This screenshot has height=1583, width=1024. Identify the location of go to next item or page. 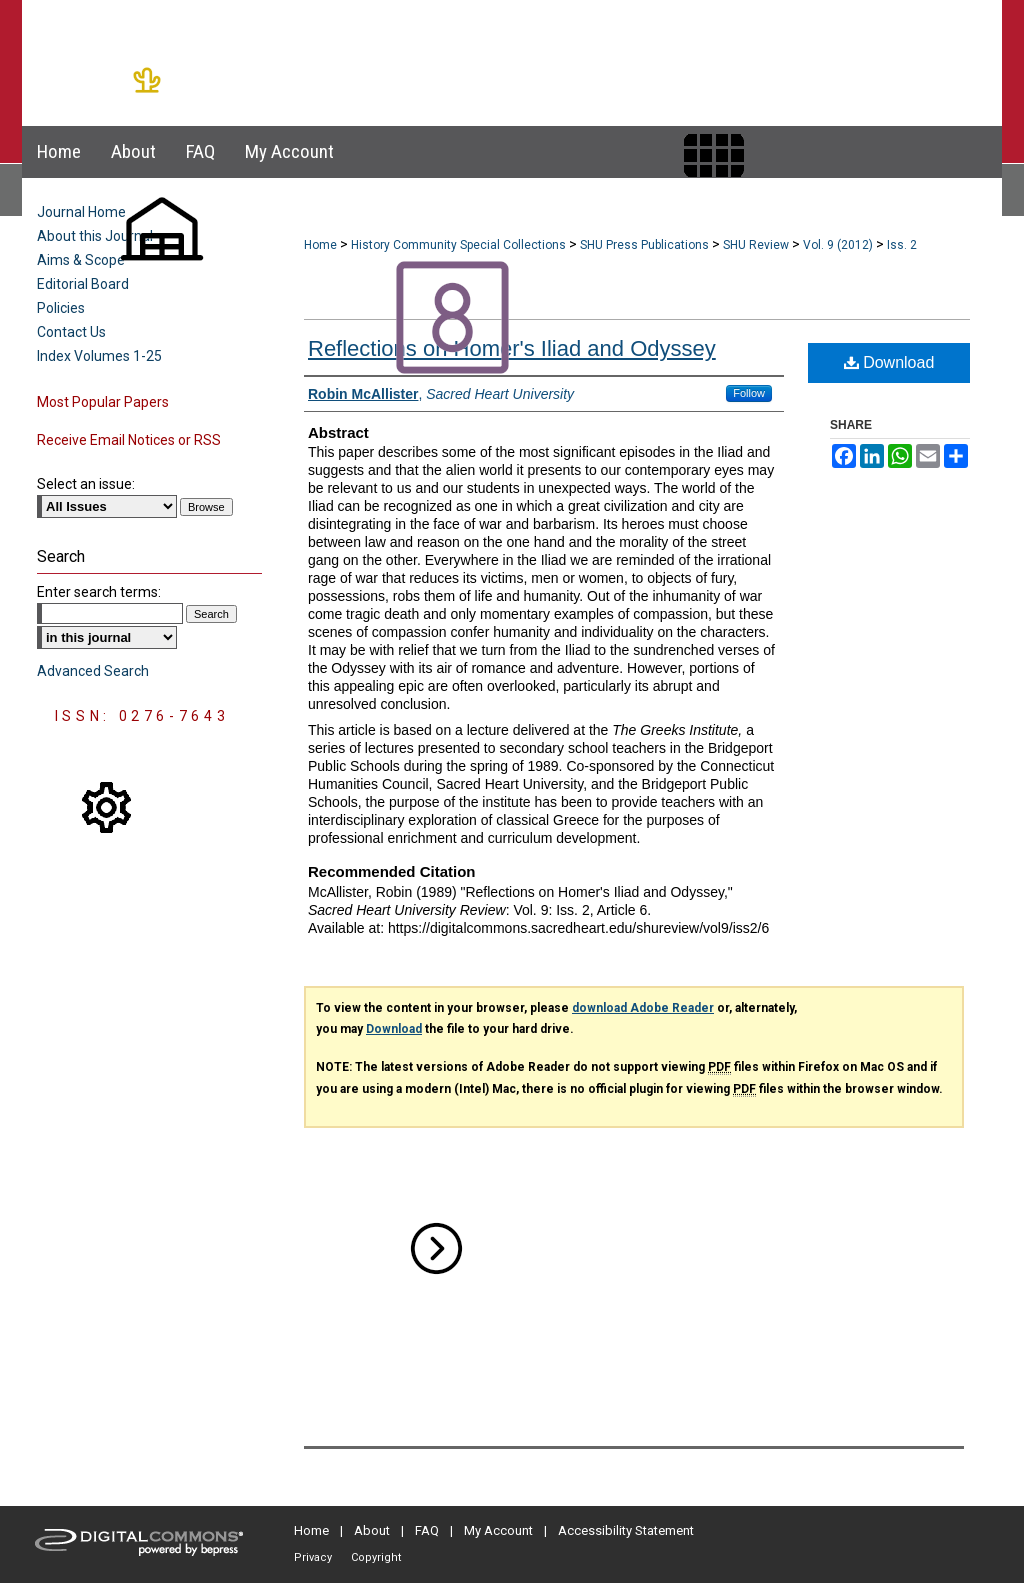
(436, 1248).